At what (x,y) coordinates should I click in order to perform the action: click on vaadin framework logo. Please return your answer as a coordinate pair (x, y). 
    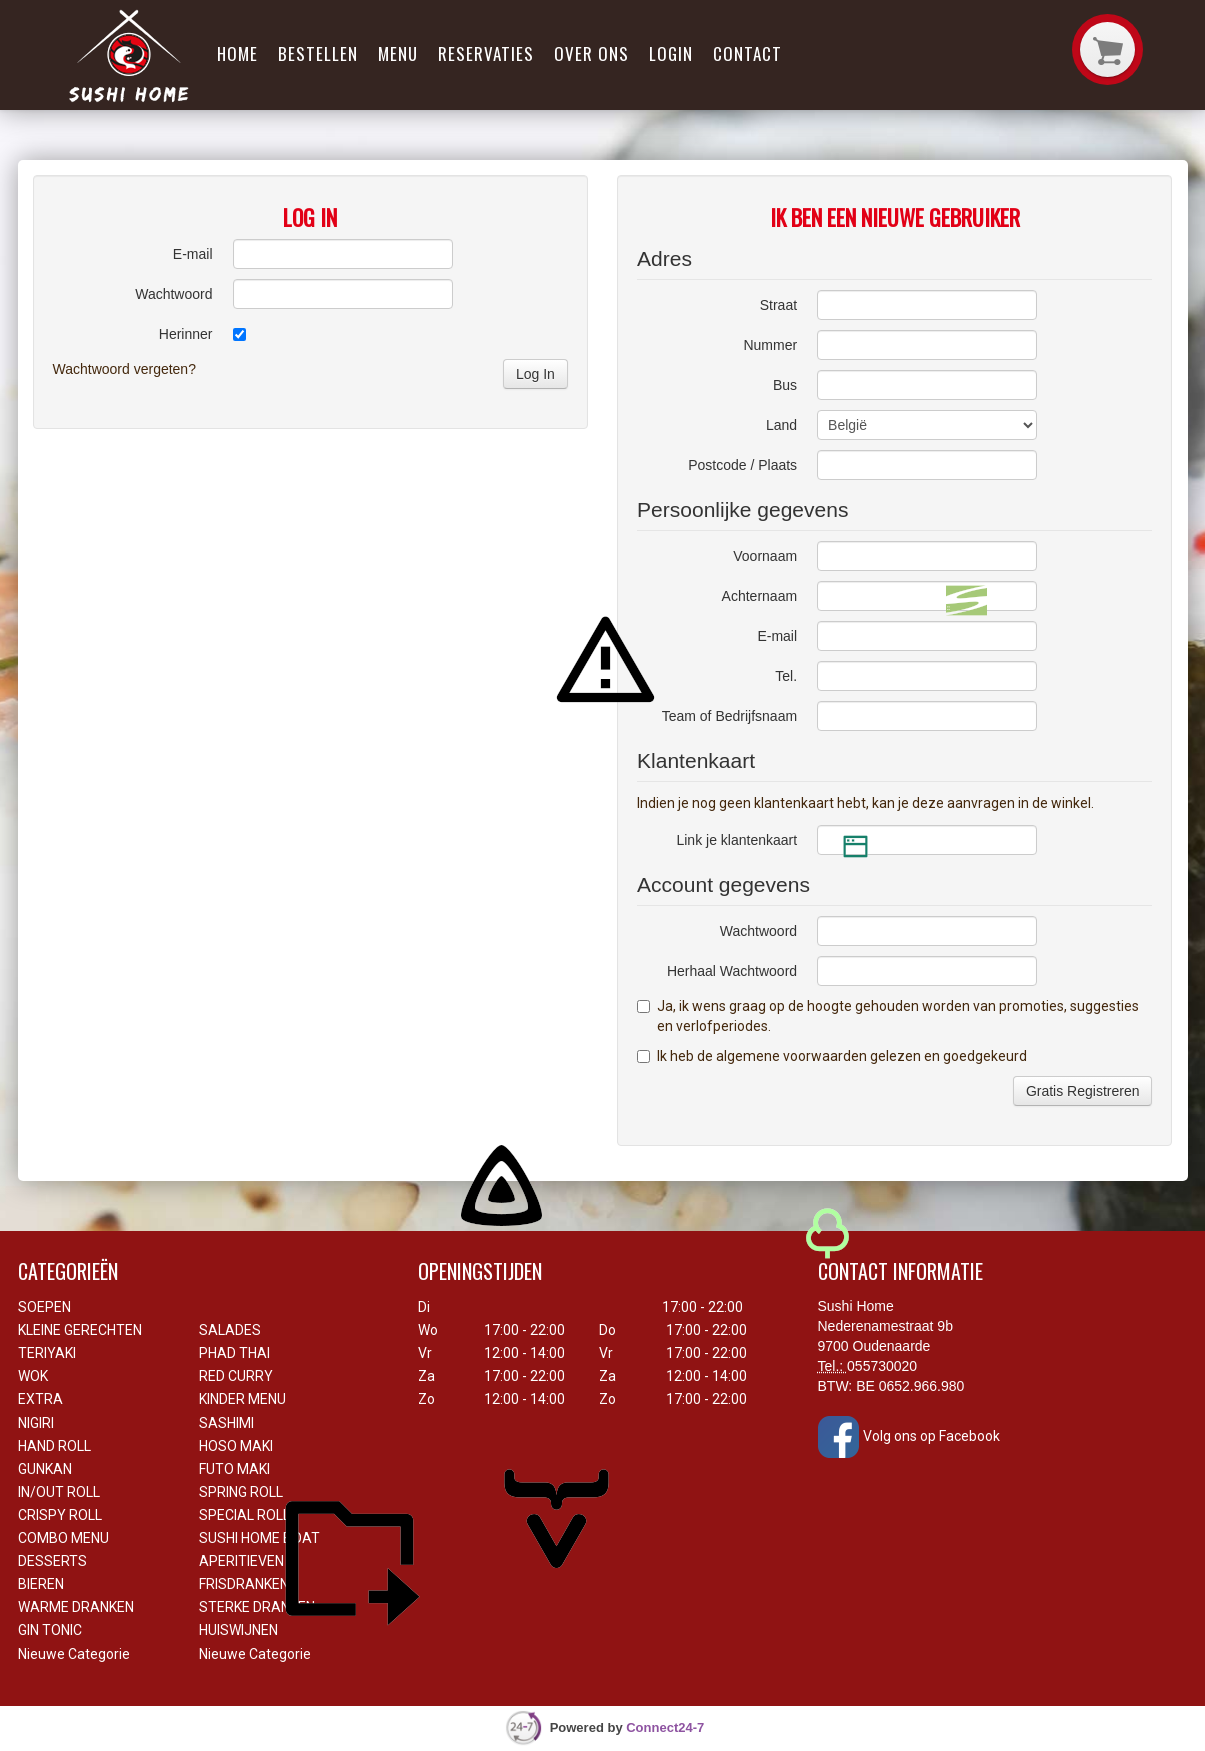
    Looking at the image, I should click on (556, 1521).